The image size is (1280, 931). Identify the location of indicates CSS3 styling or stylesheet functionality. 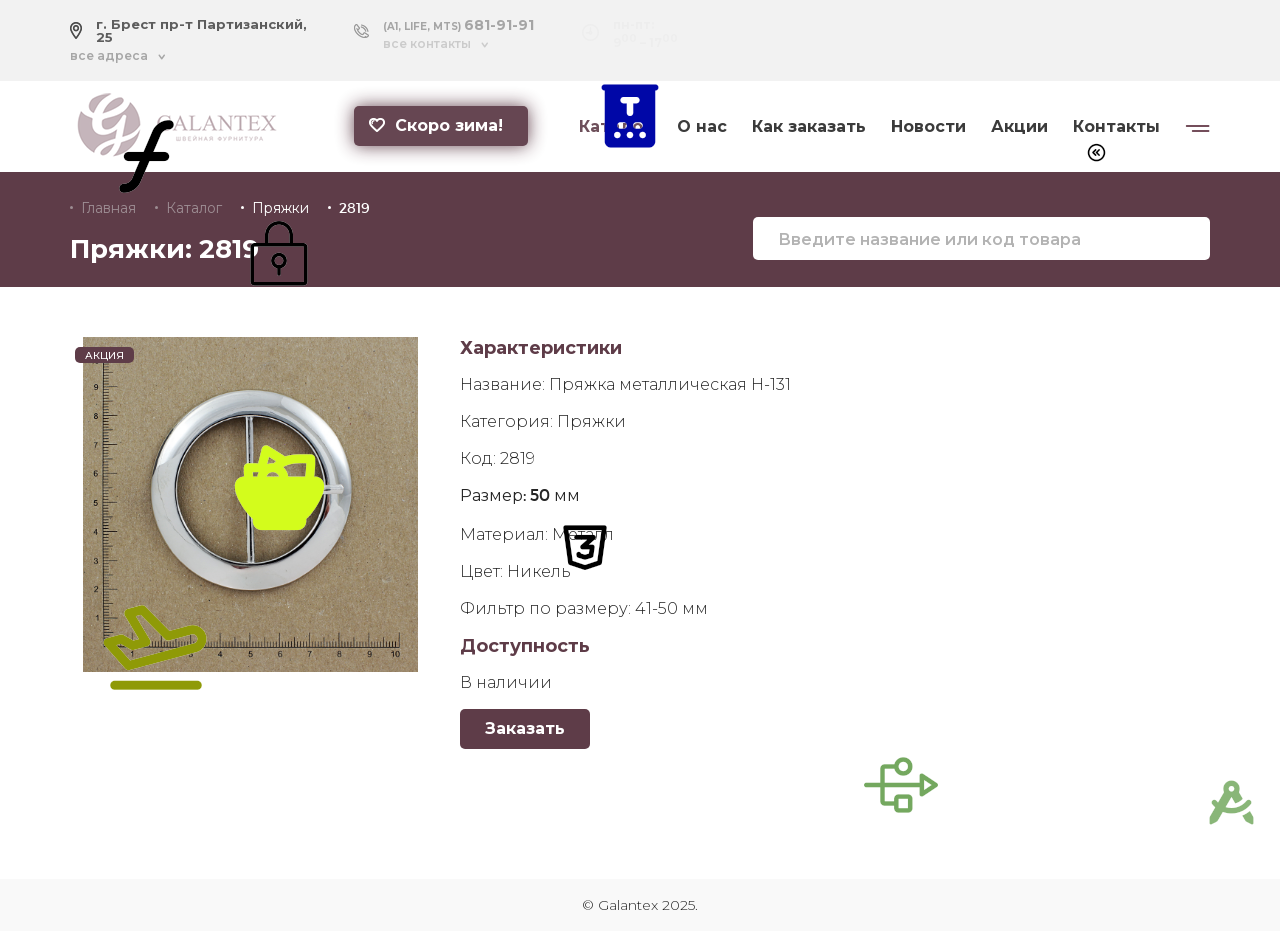
(585, 547).